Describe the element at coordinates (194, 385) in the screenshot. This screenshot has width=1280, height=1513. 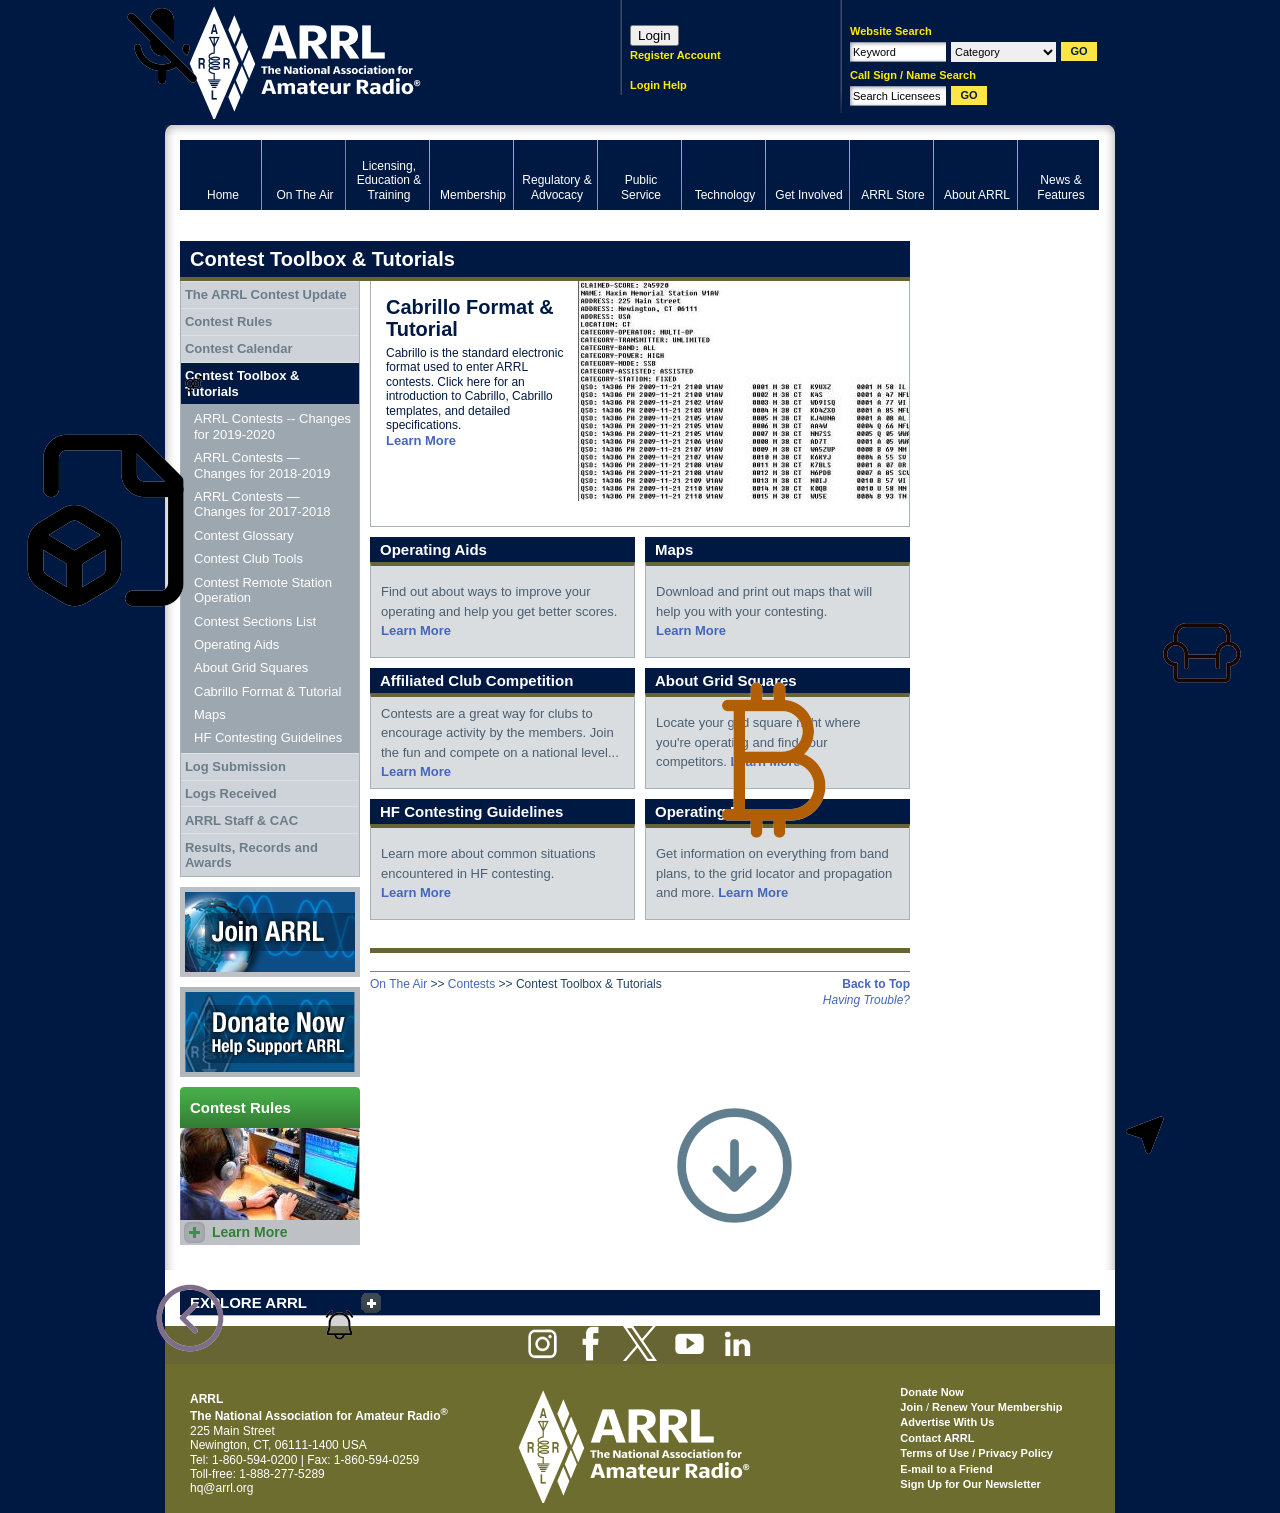
I see `indicates gender or sex selection options` at that location.